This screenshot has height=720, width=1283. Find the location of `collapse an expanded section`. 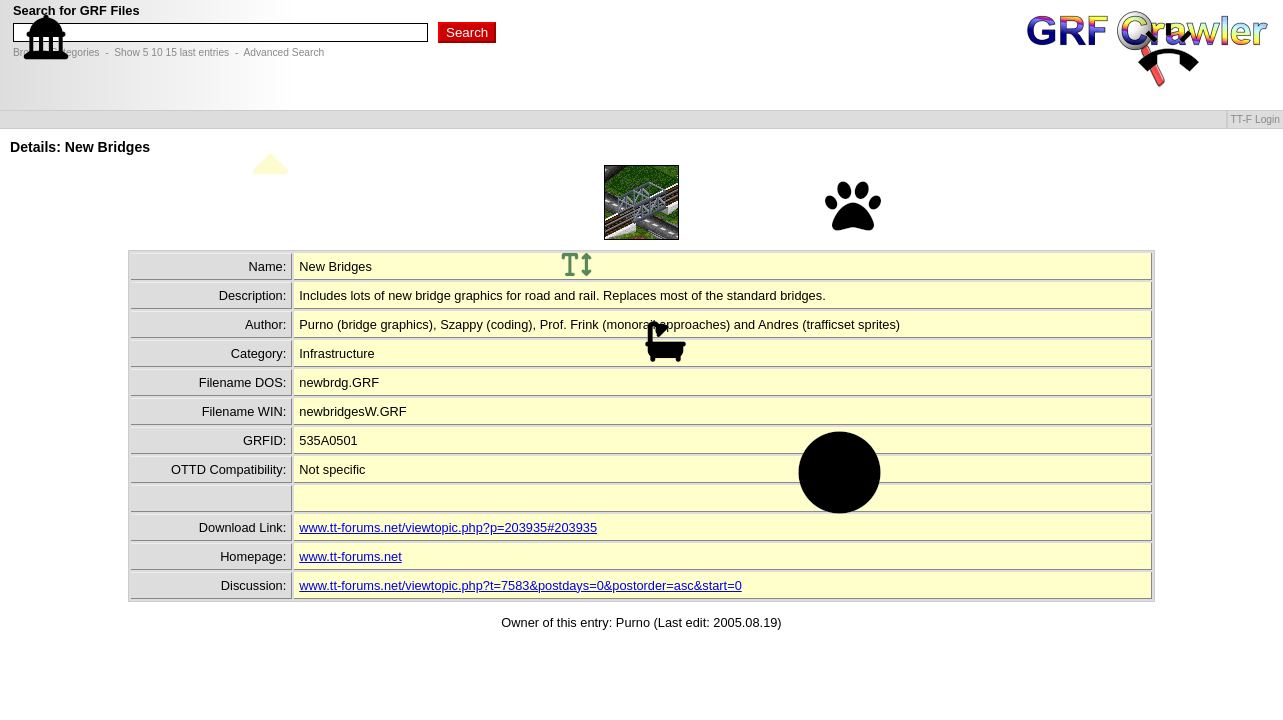

collapse an expanded section is located at coordinates (270, 165).